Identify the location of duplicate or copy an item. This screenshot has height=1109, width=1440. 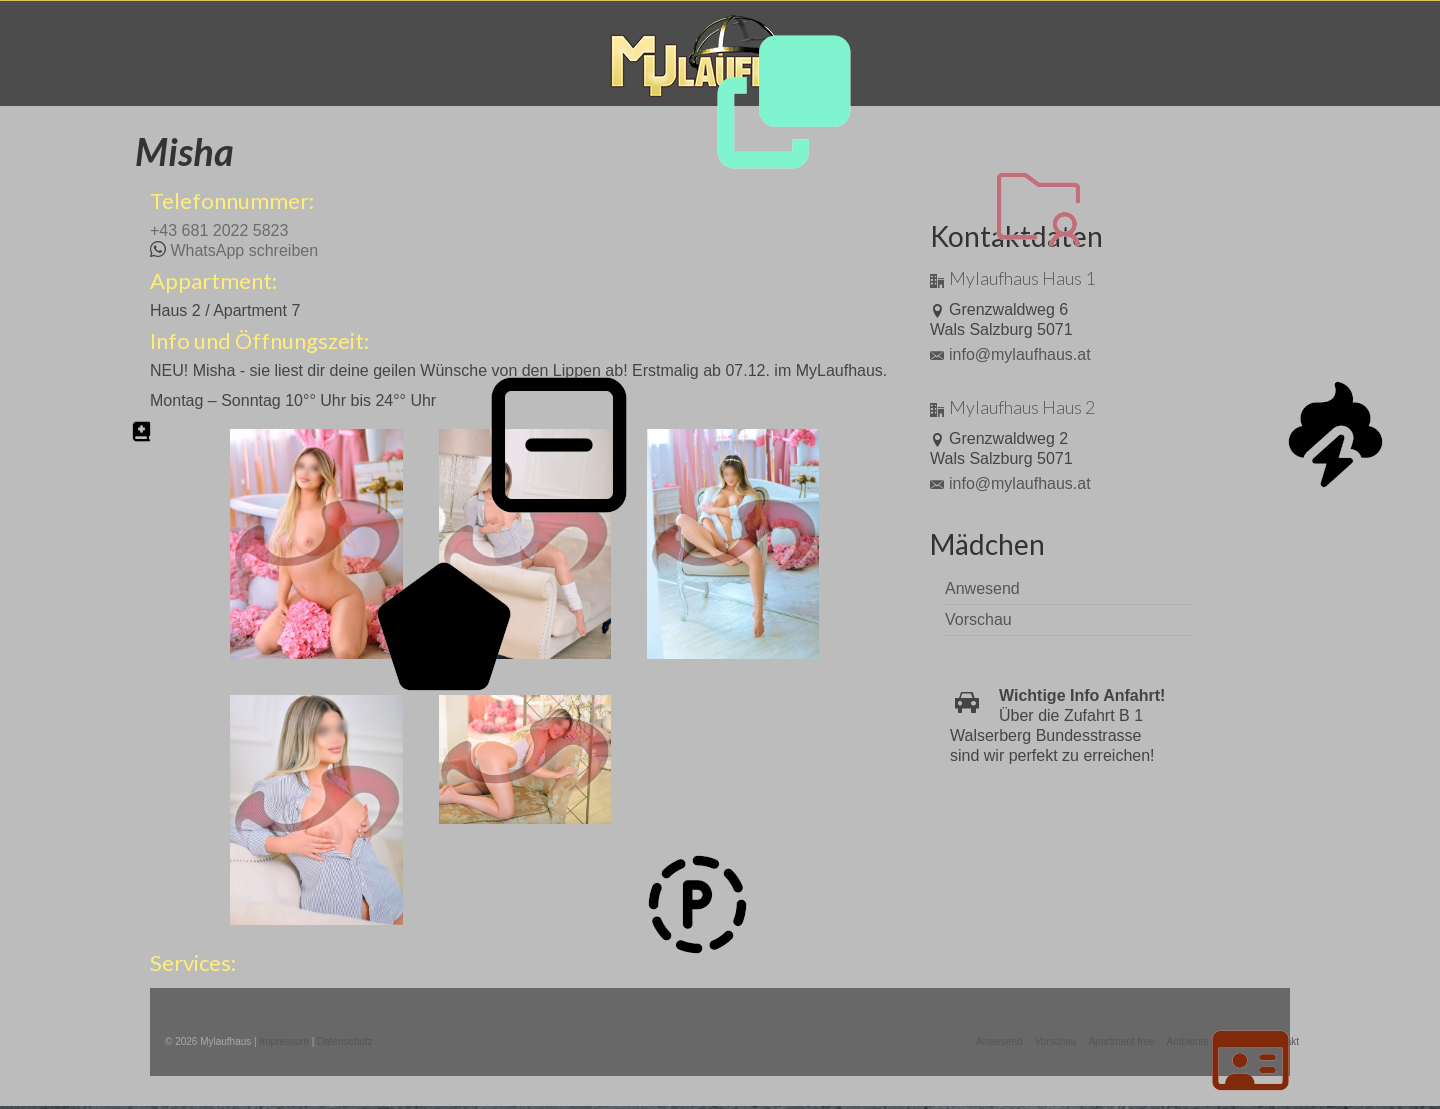
(784, 102).